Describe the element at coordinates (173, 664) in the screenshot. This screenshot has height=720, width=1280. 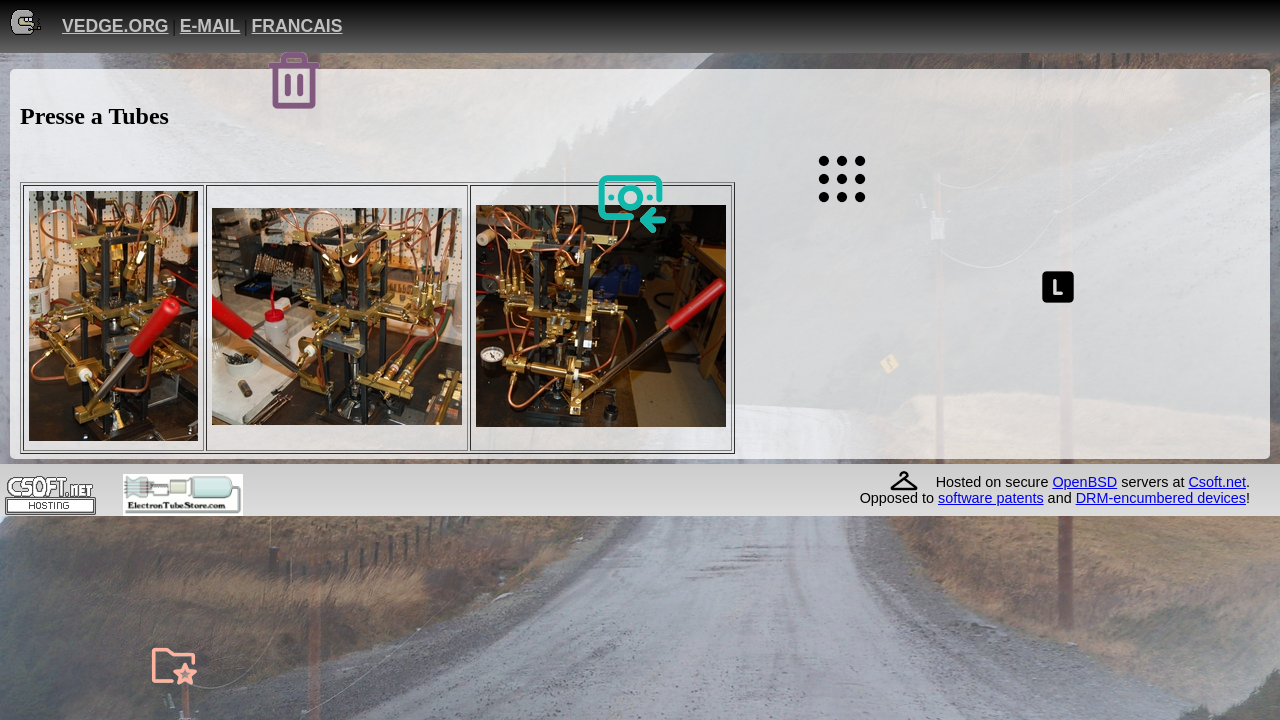
I see `access your starred or favorite folders` at that location.